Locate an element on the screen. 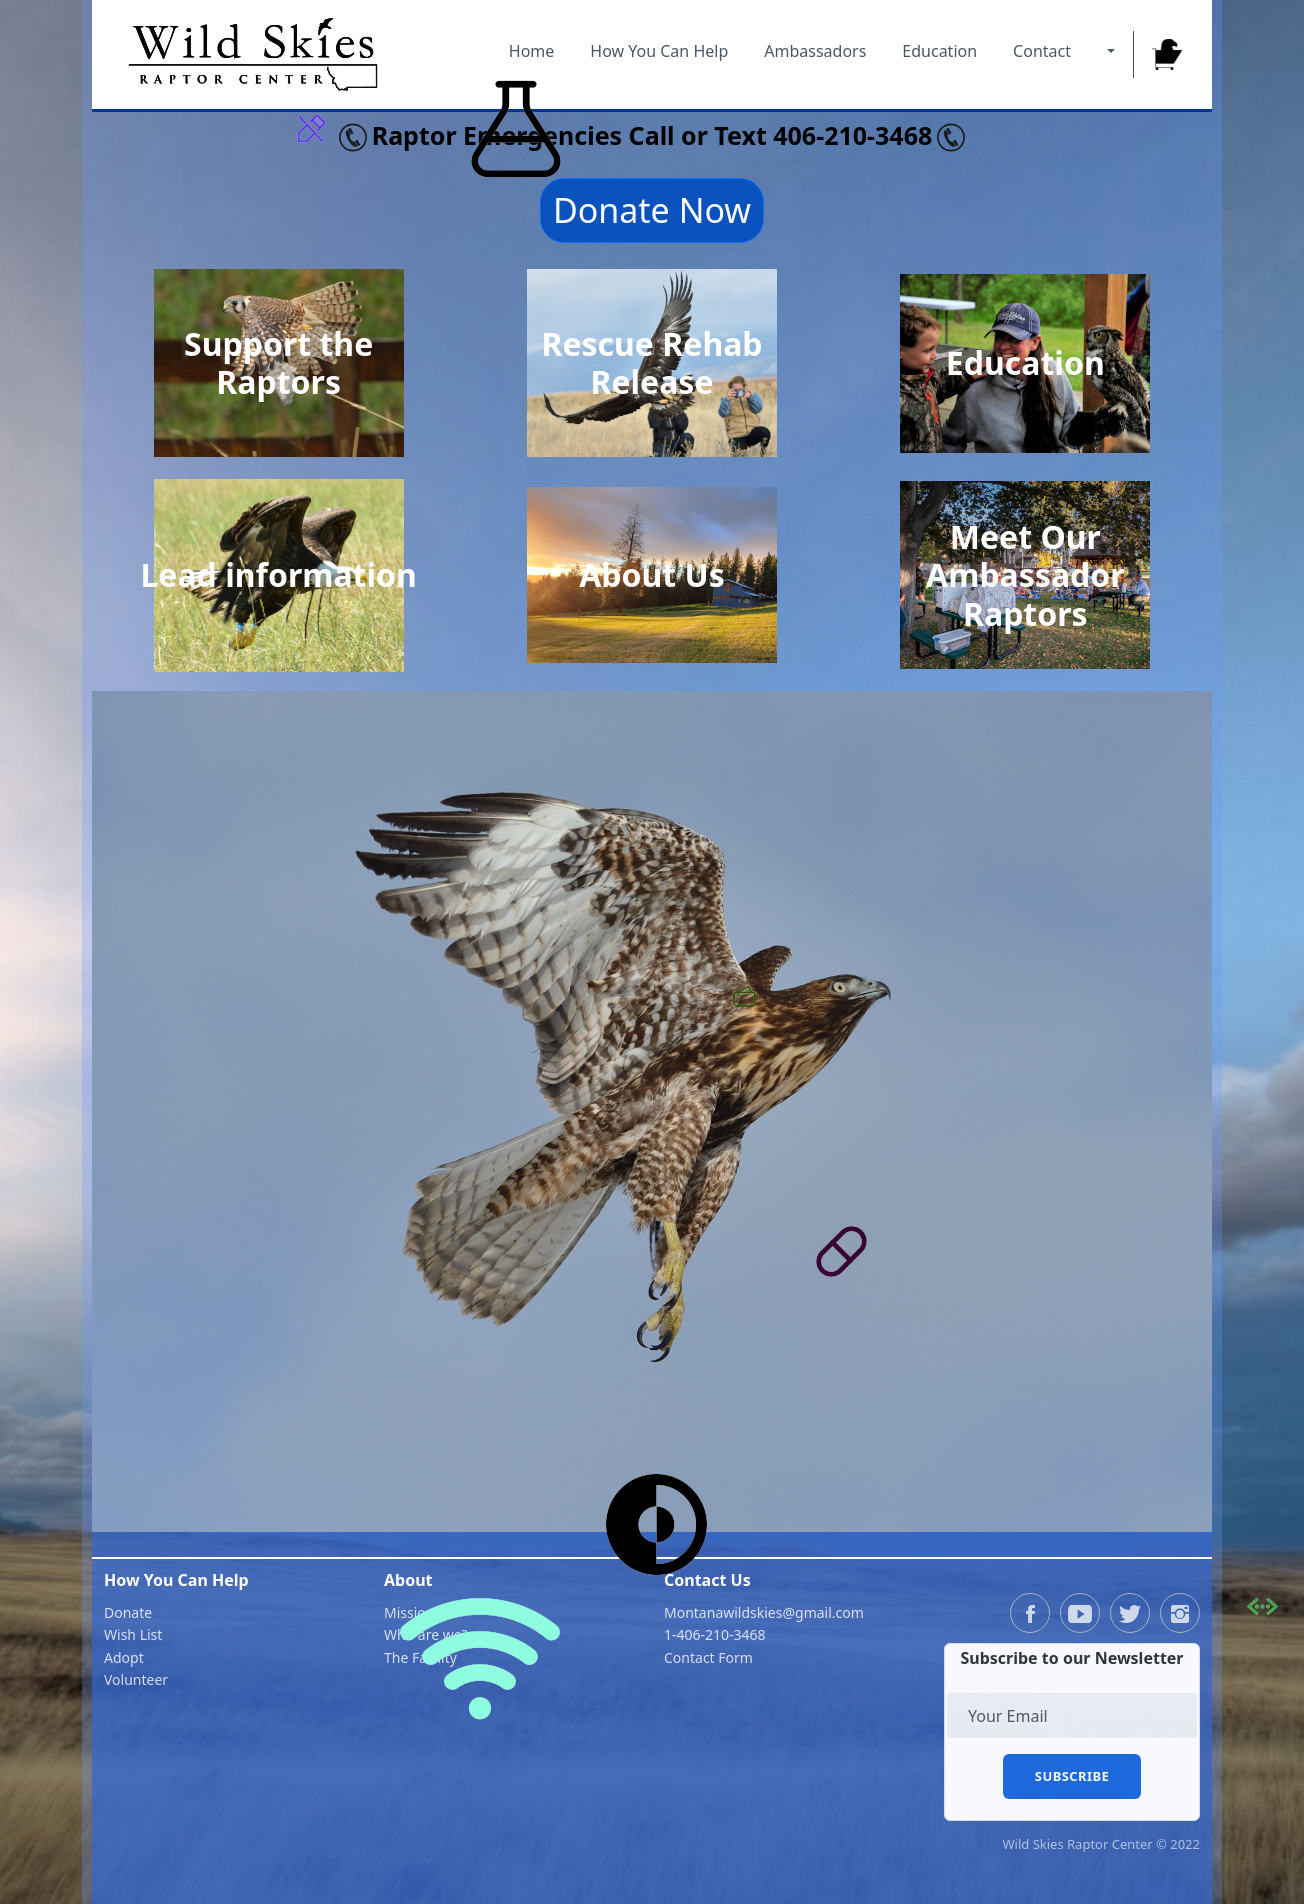 The image size is (1304, 1904). access medication reminders or health settings is located at coordinates (841, 1251).